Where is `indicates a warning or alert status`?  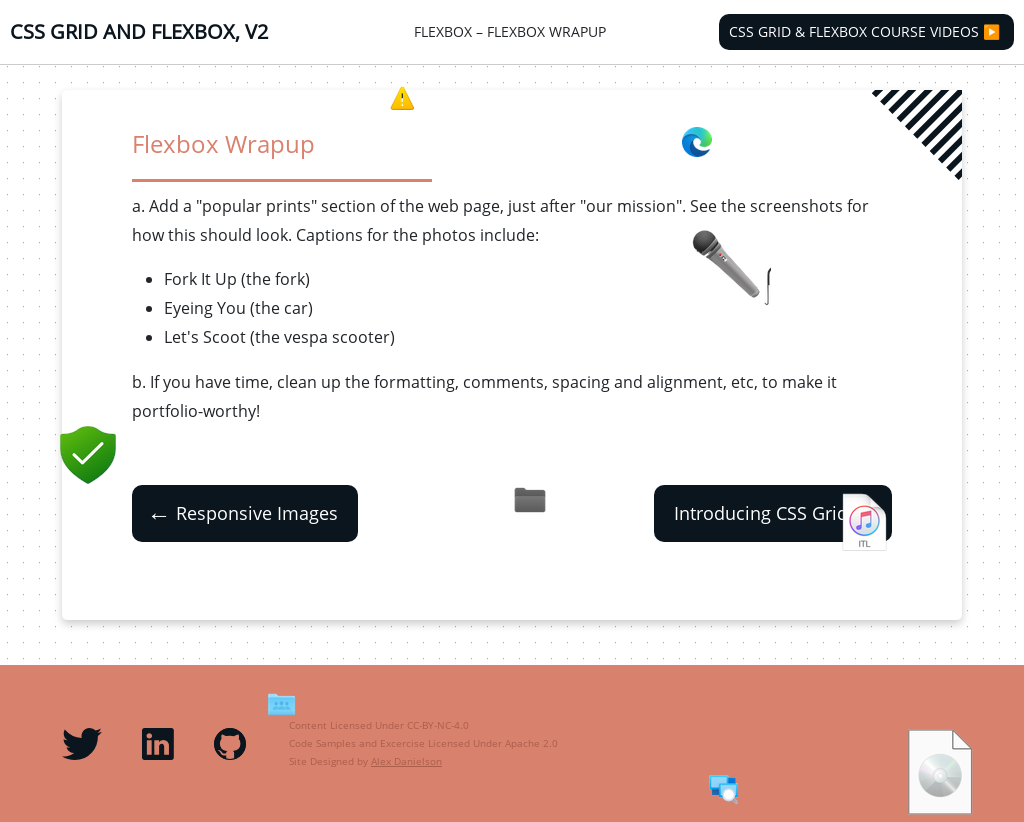 indicates a warning or alert status is located at coordinates (389, 85).